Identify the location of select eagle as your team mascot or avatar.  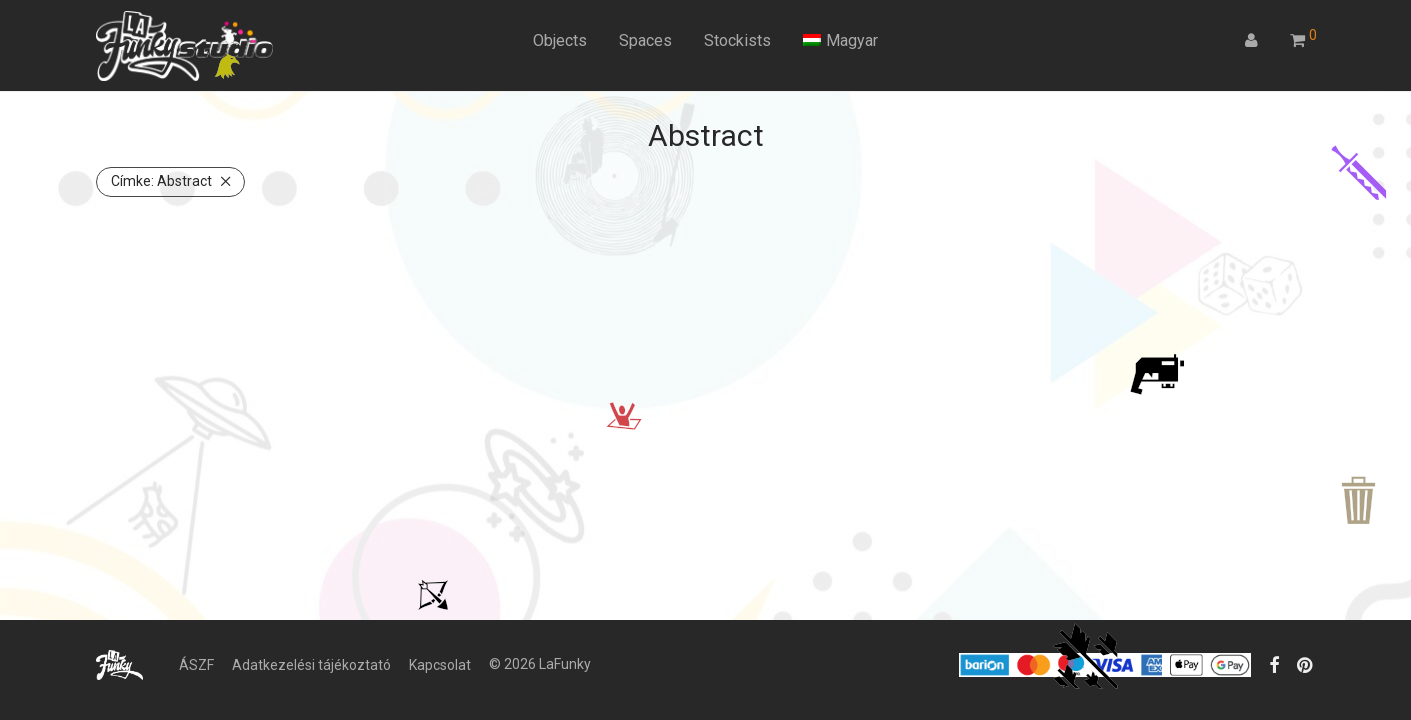
(227, 66).